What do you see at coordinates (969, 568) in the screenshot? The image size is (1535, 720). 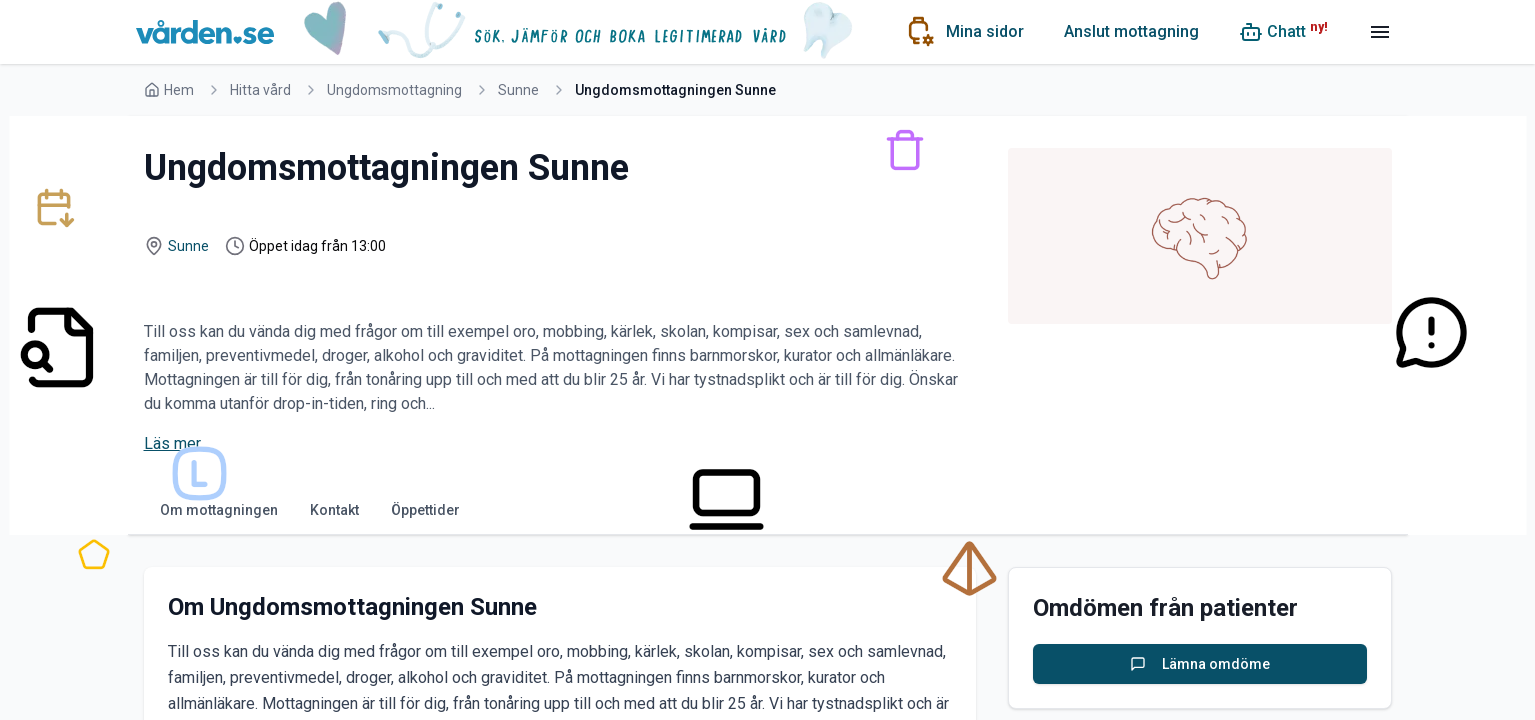 I see `view 3D model or object` at bounding box center [969, 568].